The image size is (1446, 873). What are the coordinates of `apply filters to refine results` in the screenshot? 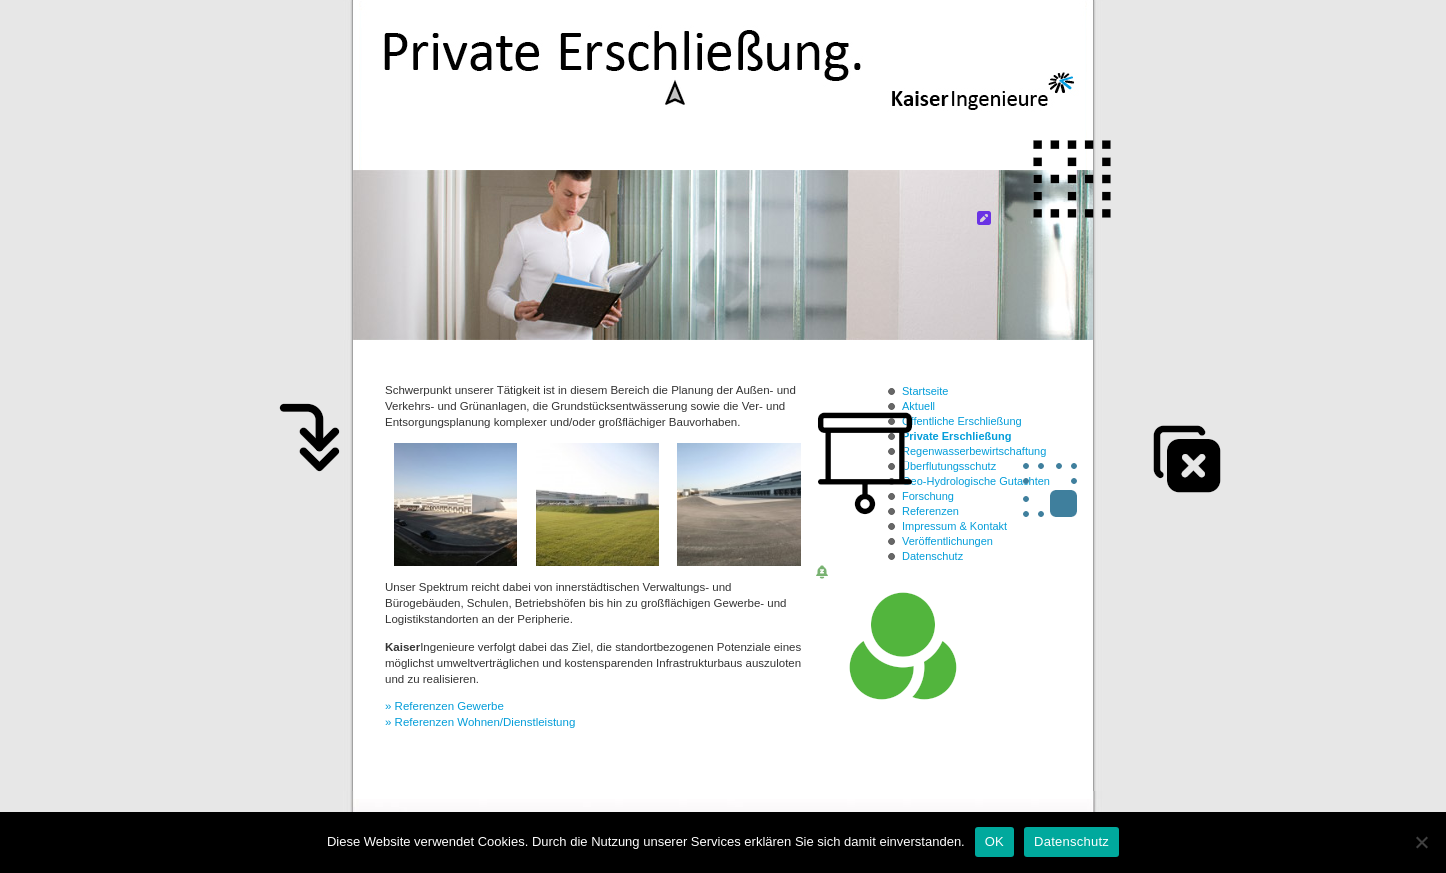 It's located at (903, 646).